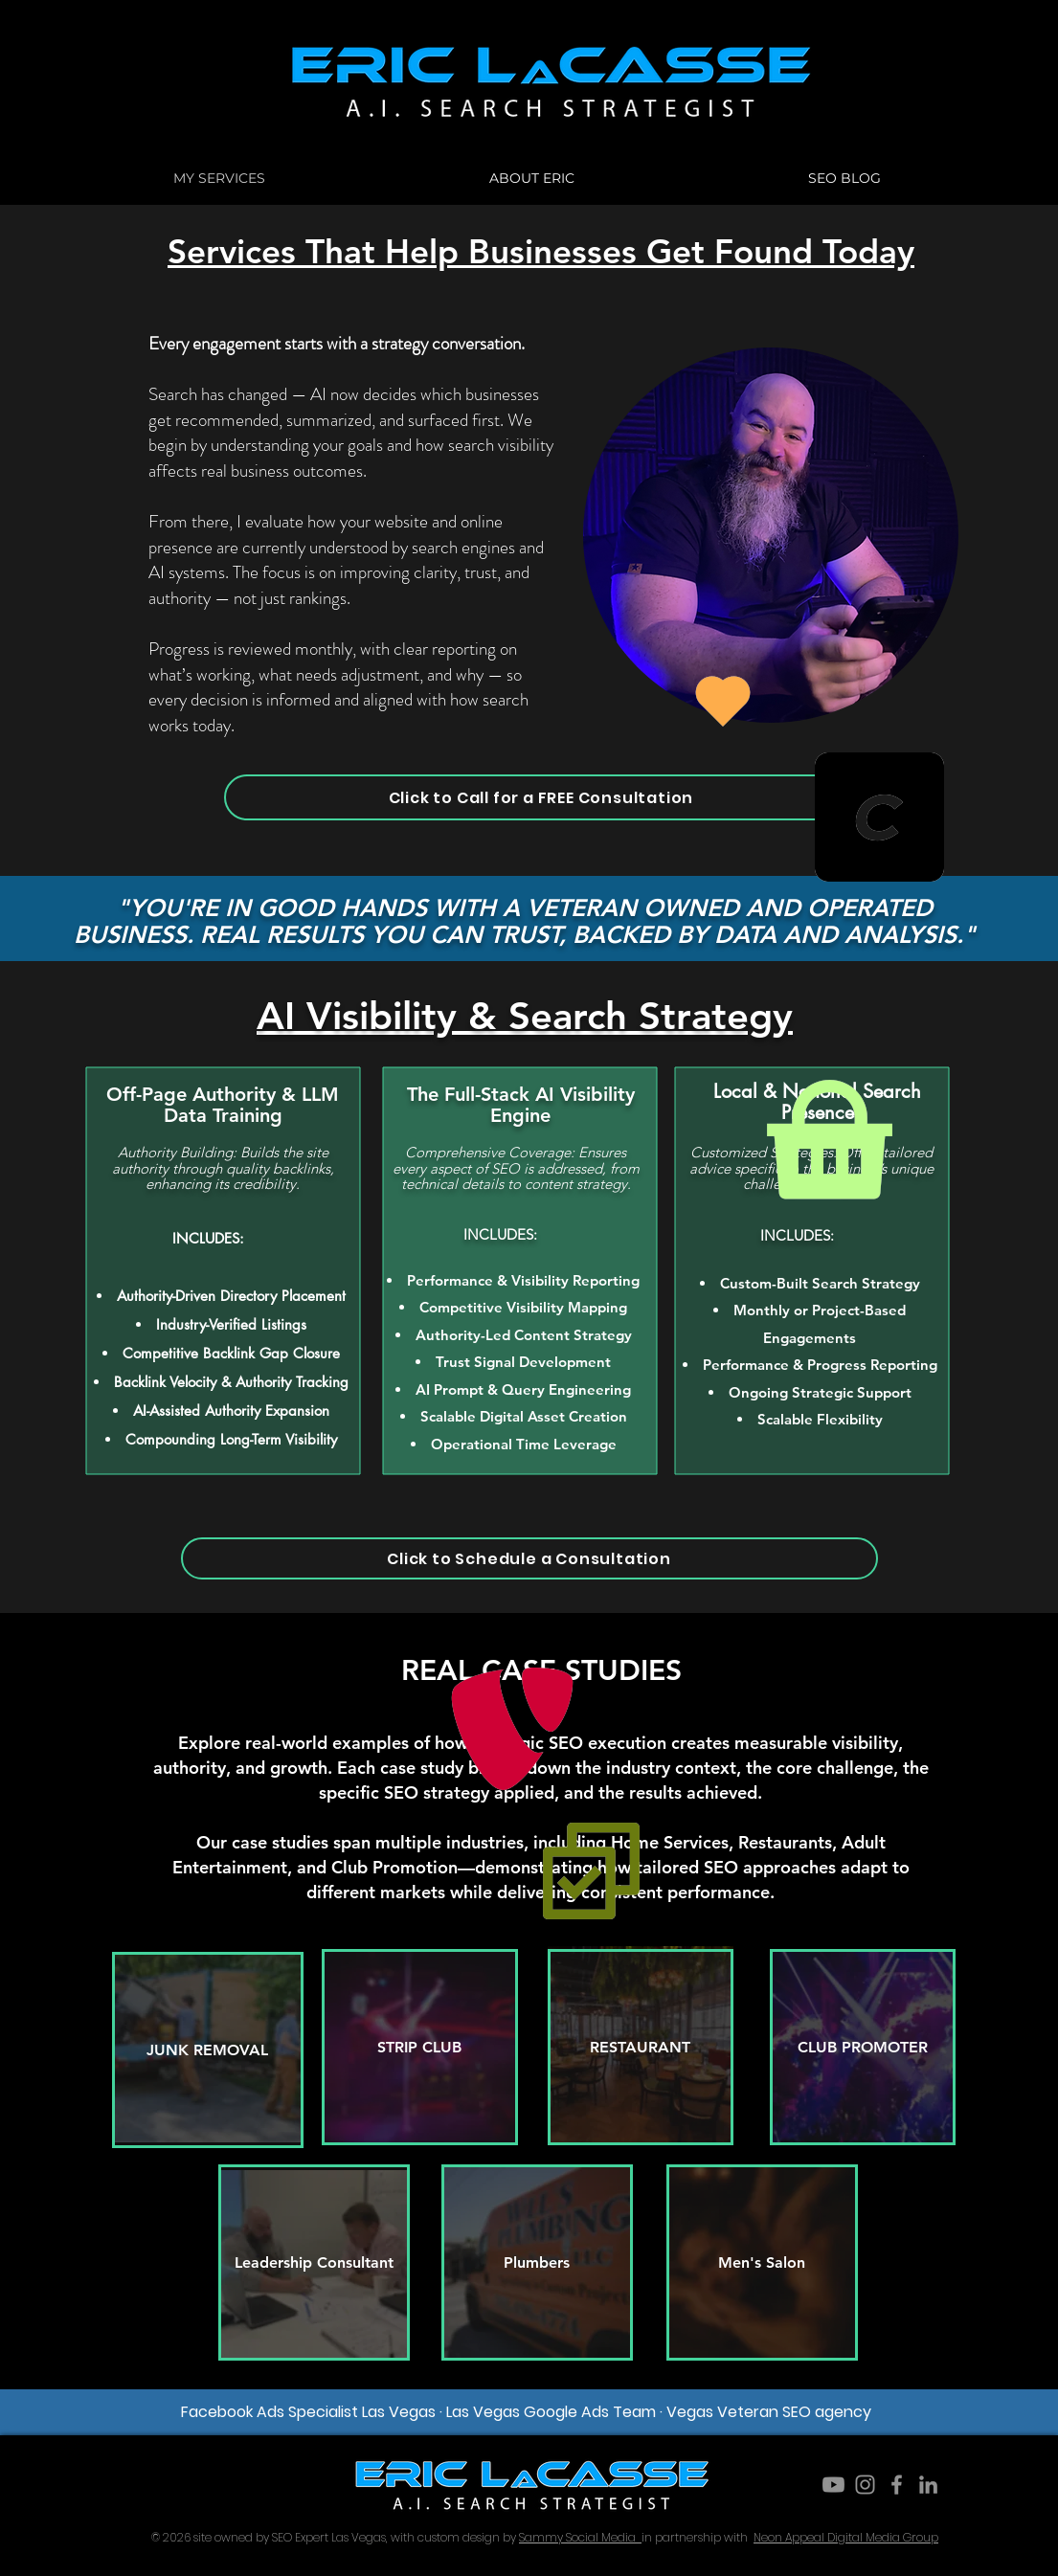 The width and height of the screenshot is (1058, 2576). Describe the element at coordinates (723, 701) in the screenshot. I see `add to favorites` at that location.